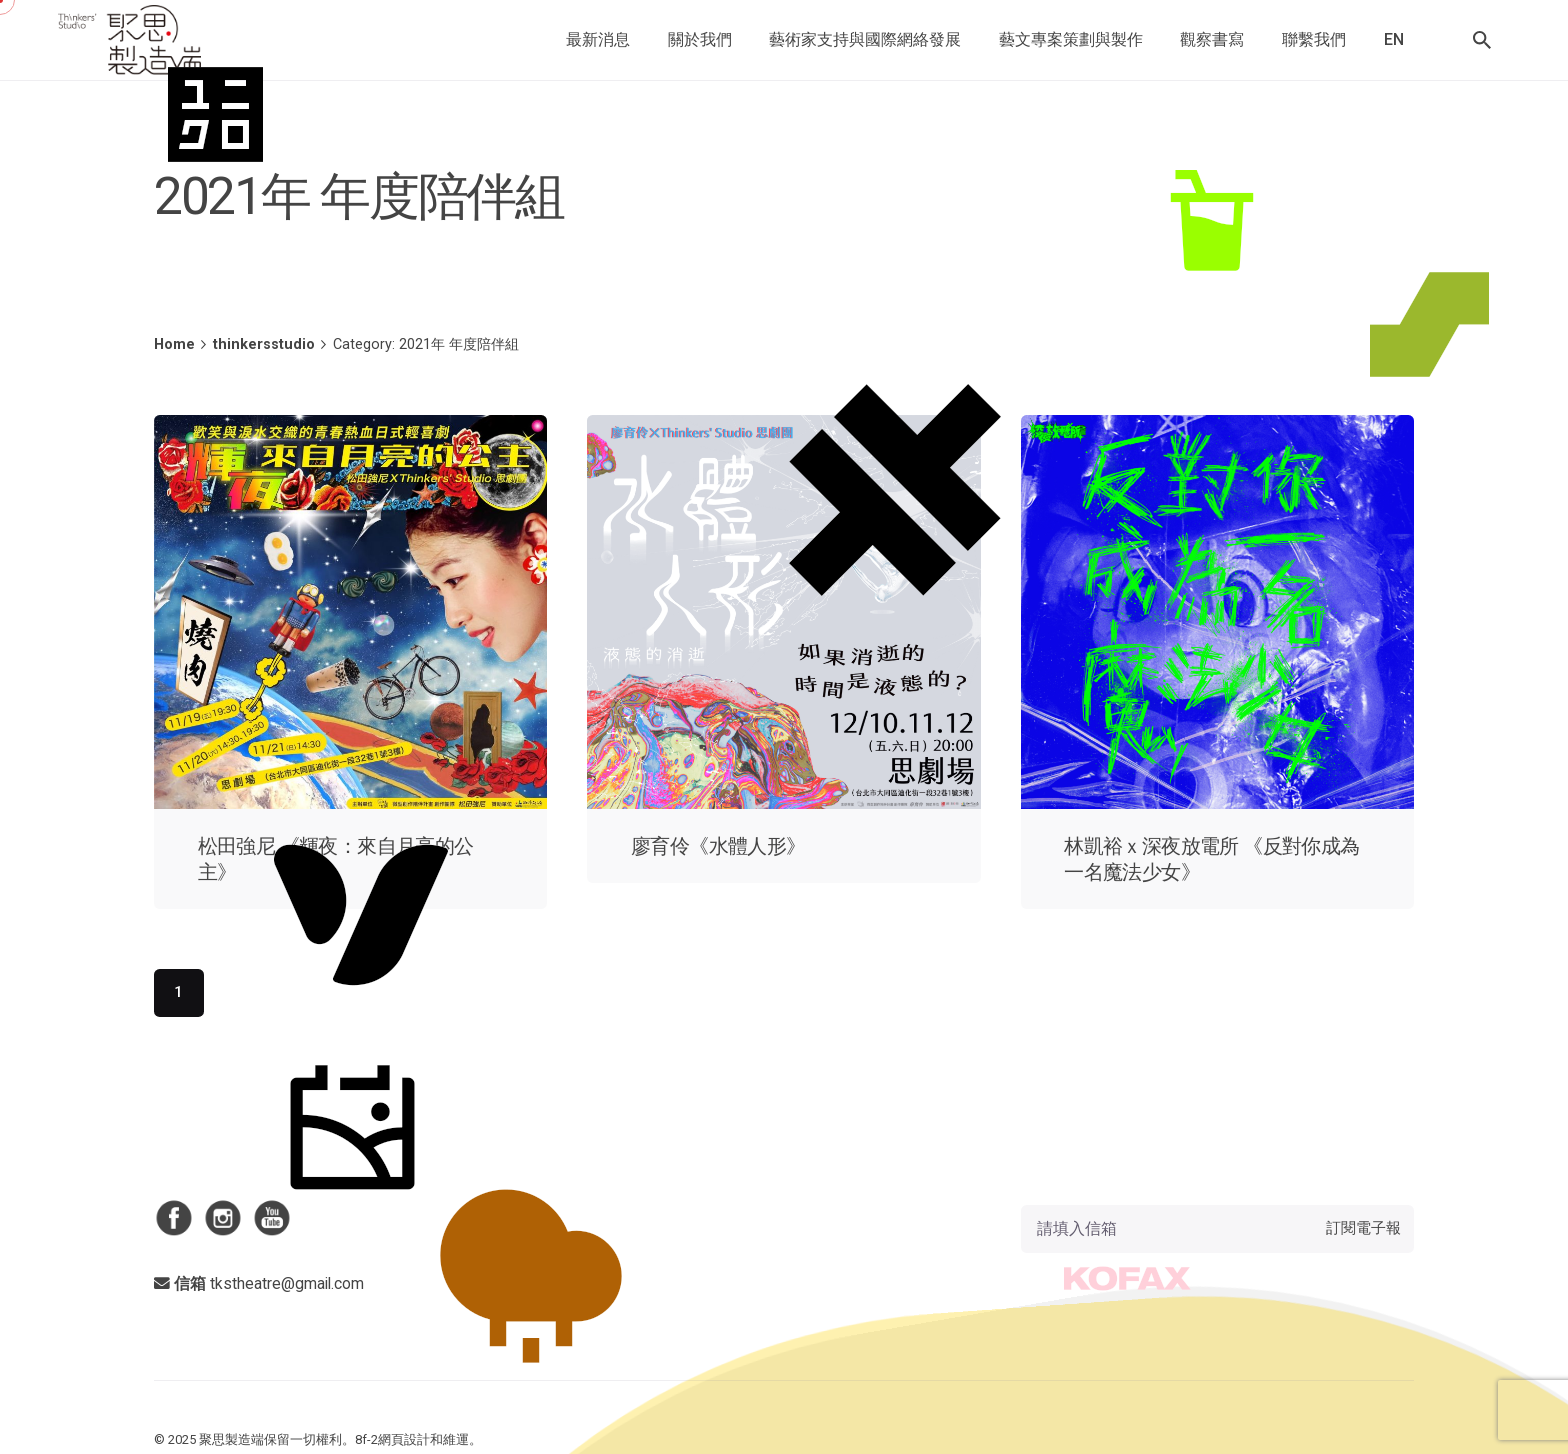 Image resolution: width=1568 pixels, height=1454 pixels. Describe the element at coordinates (1127, 1278) in the screenshot. I see `Kofax company logo` at that location.